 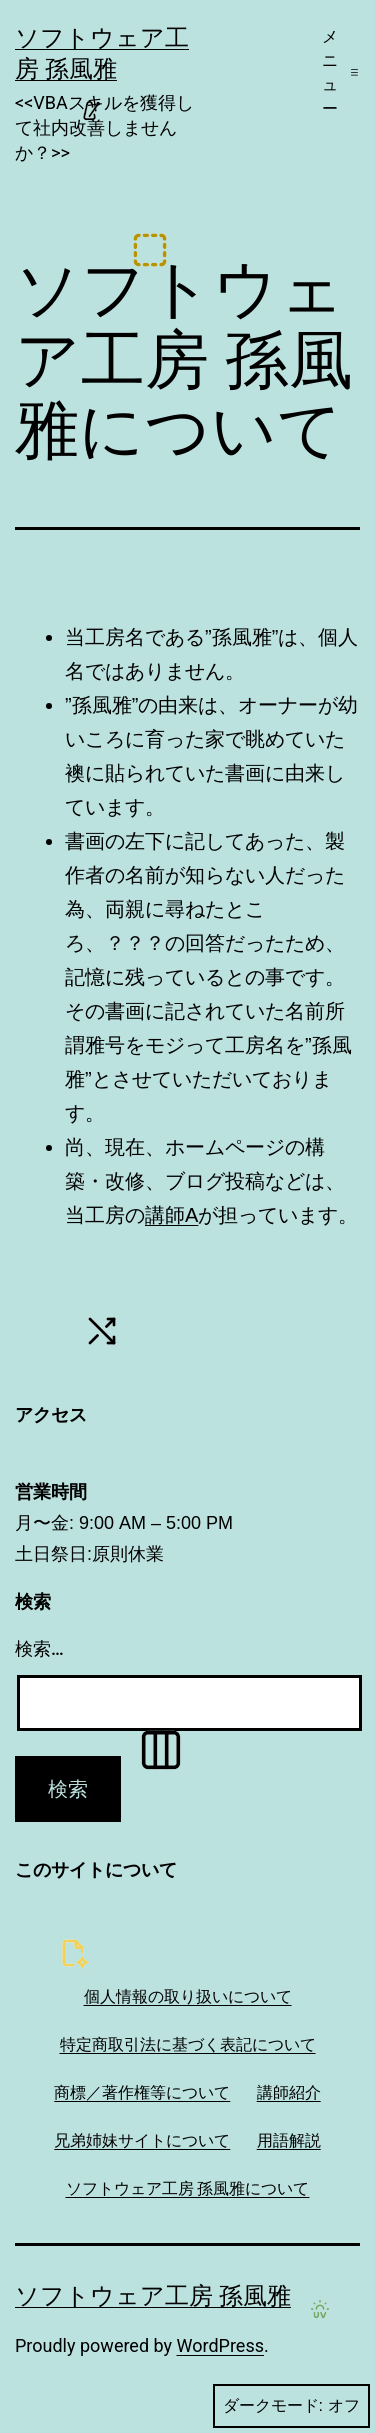 What do you see at coordinates (90, 110) in the screenshot?
I see `adjust tempo or timing settings` at bounding box center [90, 110].